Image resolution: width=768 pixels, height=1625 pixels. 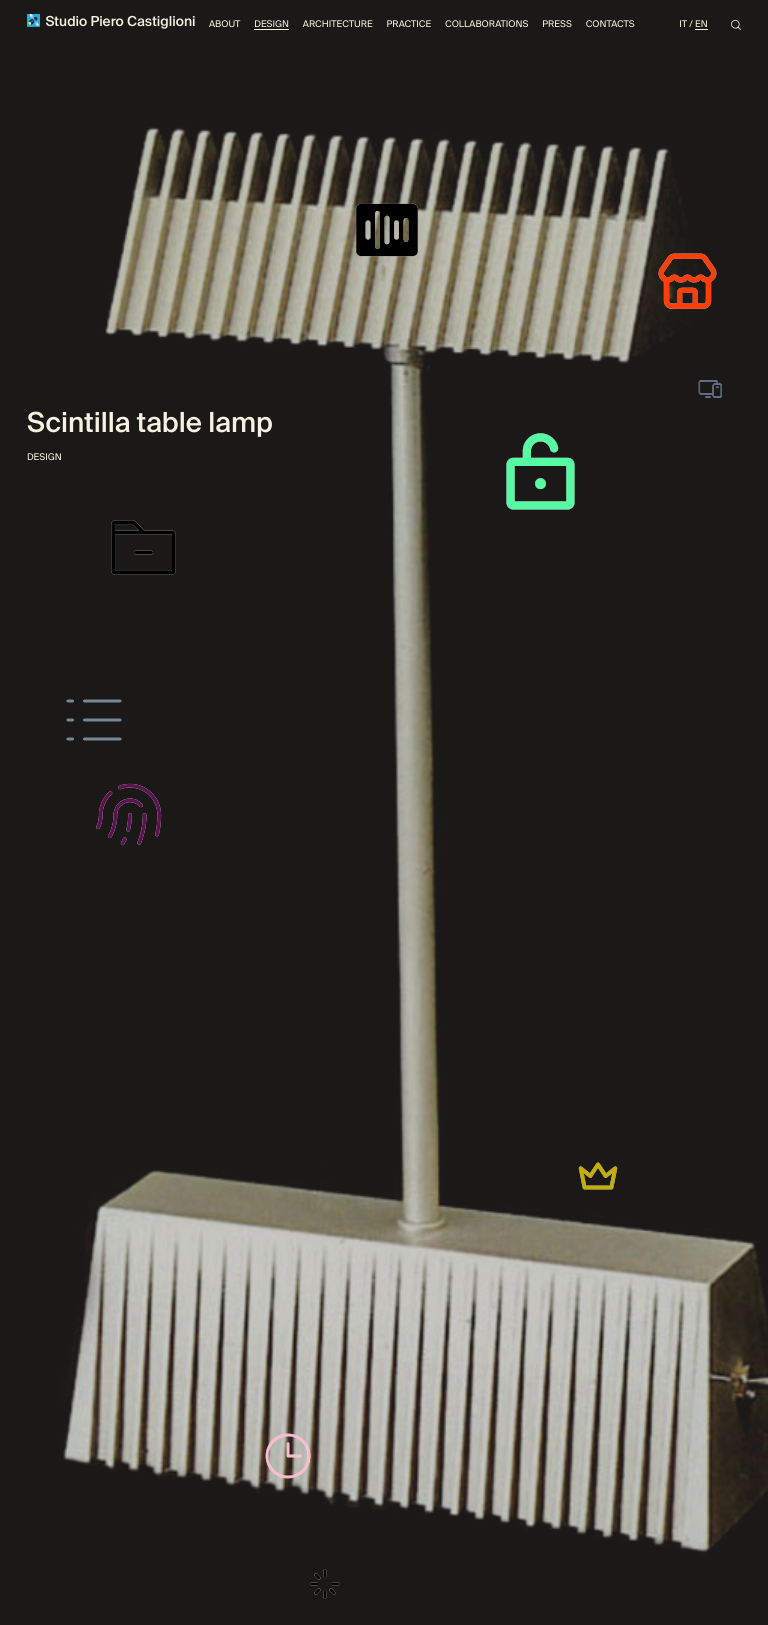 I want to click on manage connected devices, so click(x=710, y=389).